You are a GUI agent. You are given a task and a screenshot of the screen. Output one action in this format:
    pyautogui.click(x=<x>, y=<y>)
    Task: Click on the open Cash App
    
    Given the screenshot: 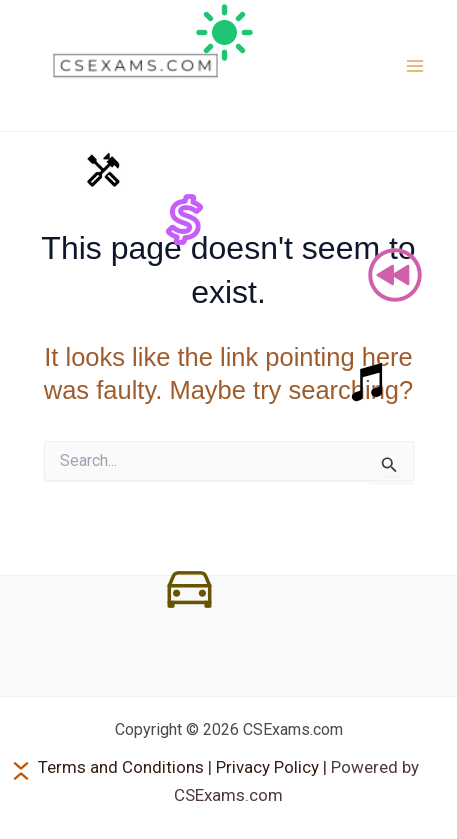 What is the action you would take?
    pyautogui.click(x=184, y=219)
    